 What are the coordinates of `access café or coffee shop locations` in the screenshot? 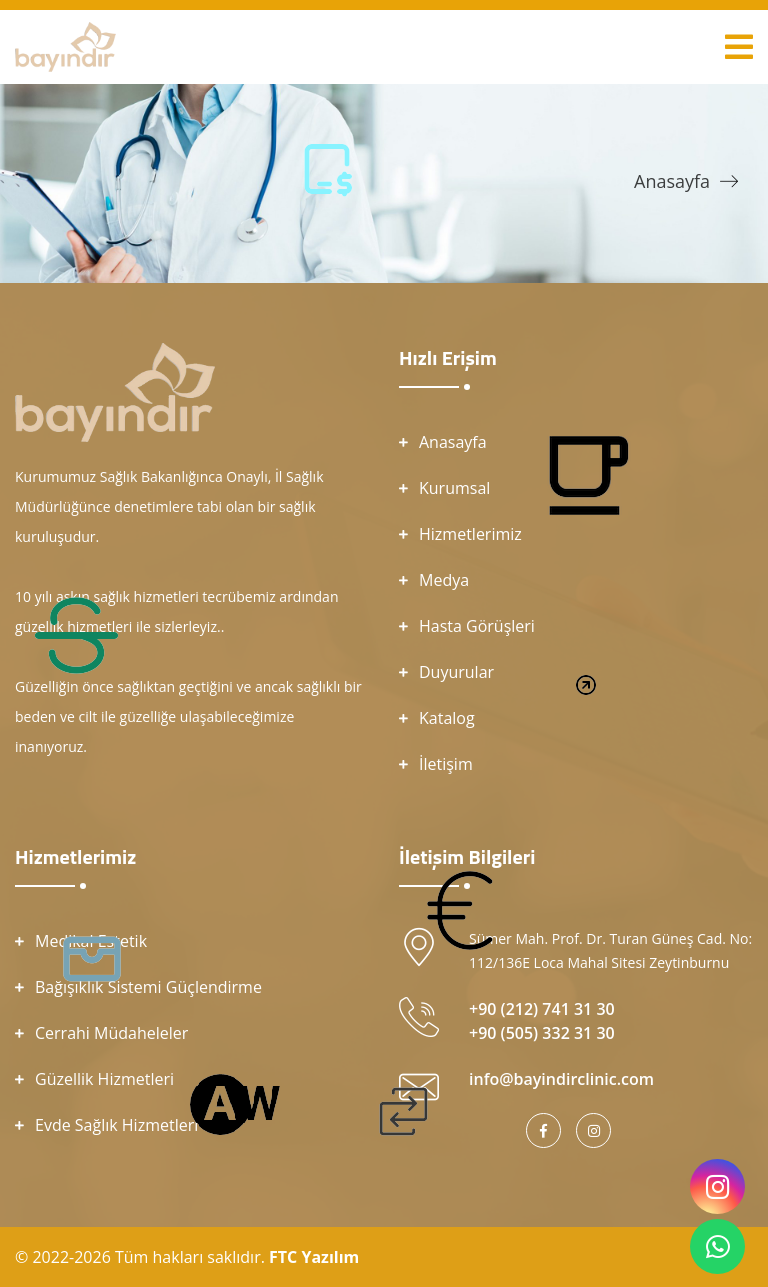 It's located at (584, 475).